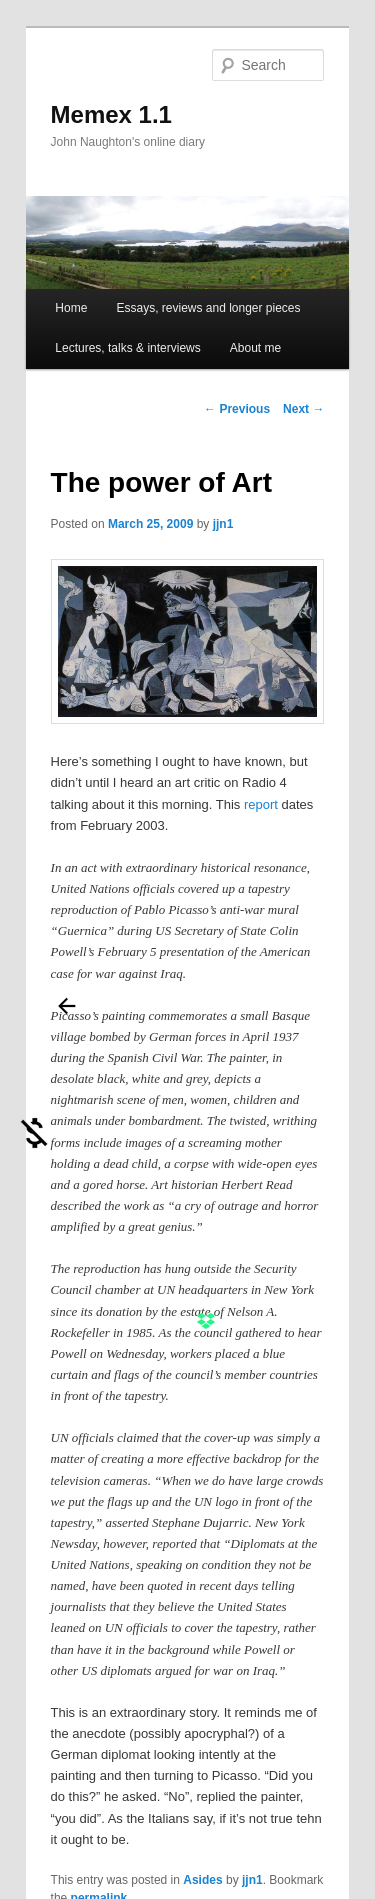 The image size is (375, 1899). Describe the element at coordinates (67, 1006) in the screenshot. I see `go back to the previous screen` at that location.